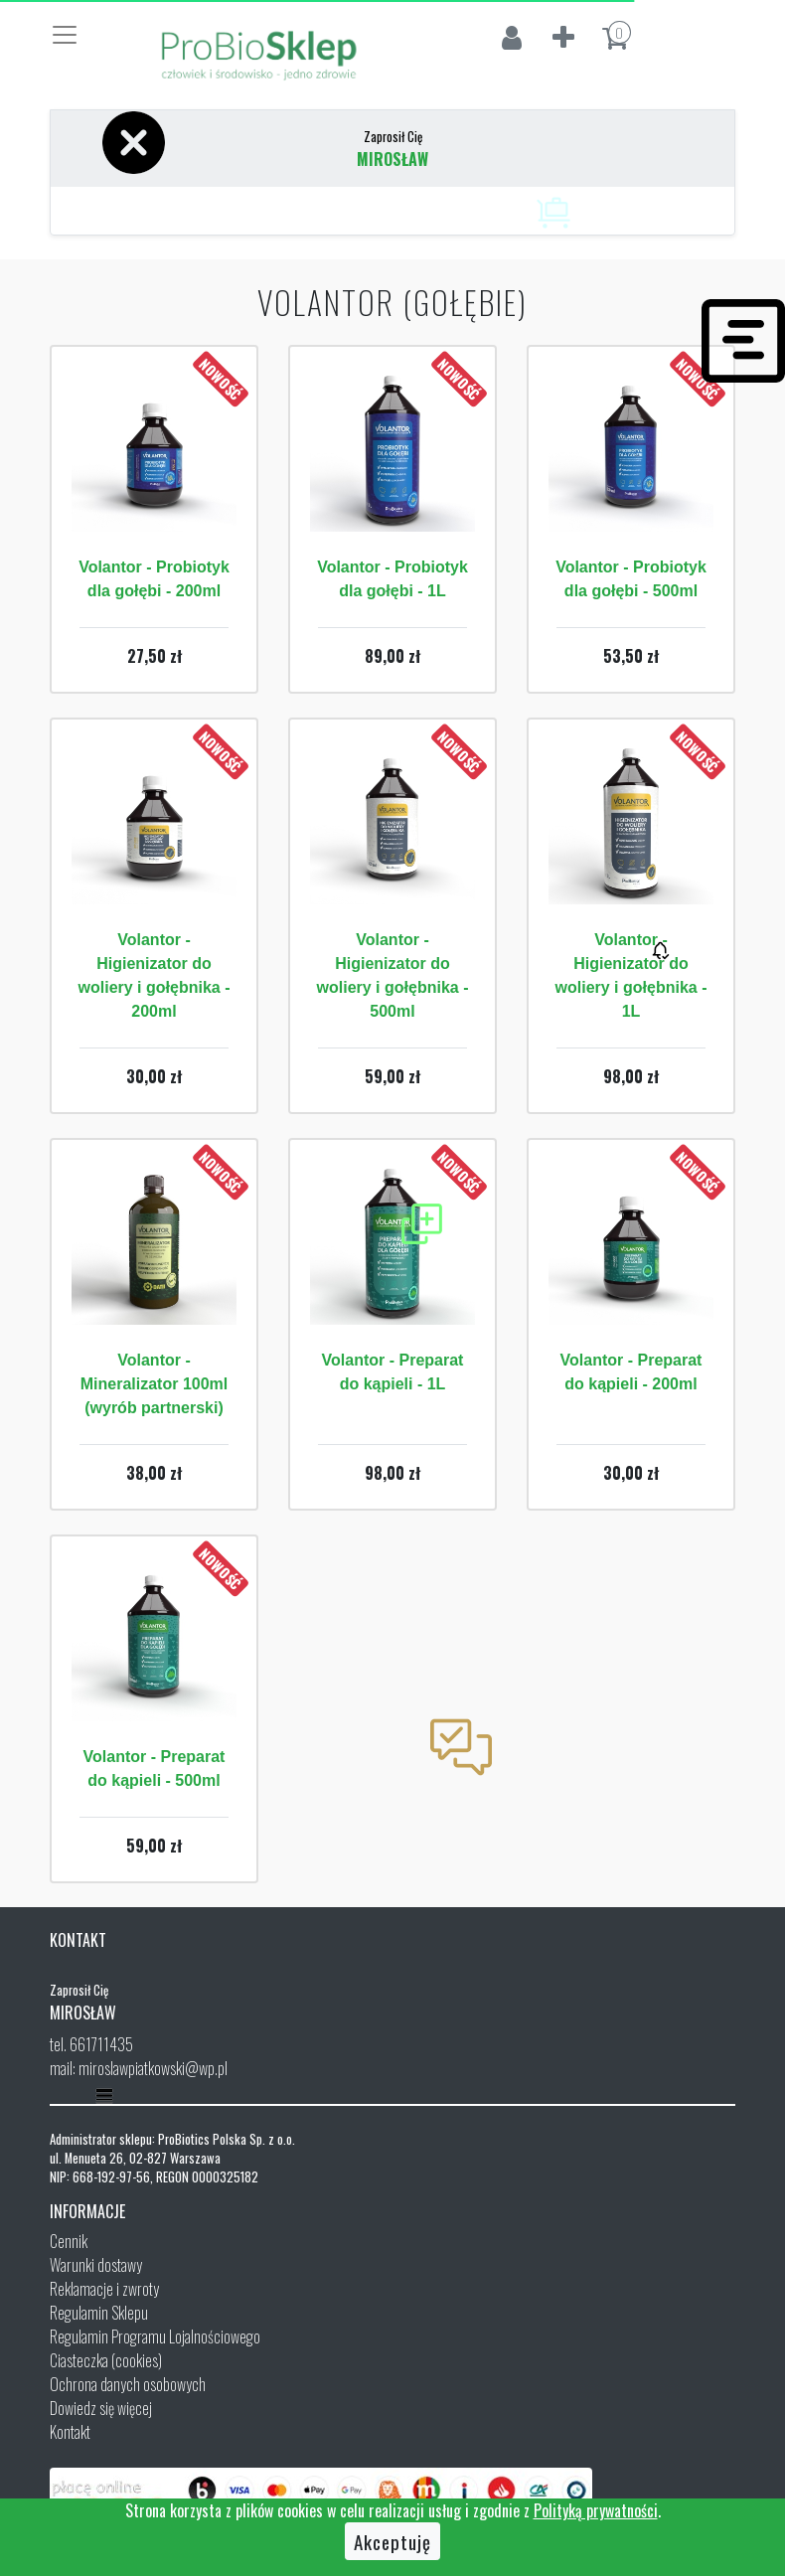 This screenshot has width=785, height=2576. I want to click on notification successfully enabled, so click(660, 950).